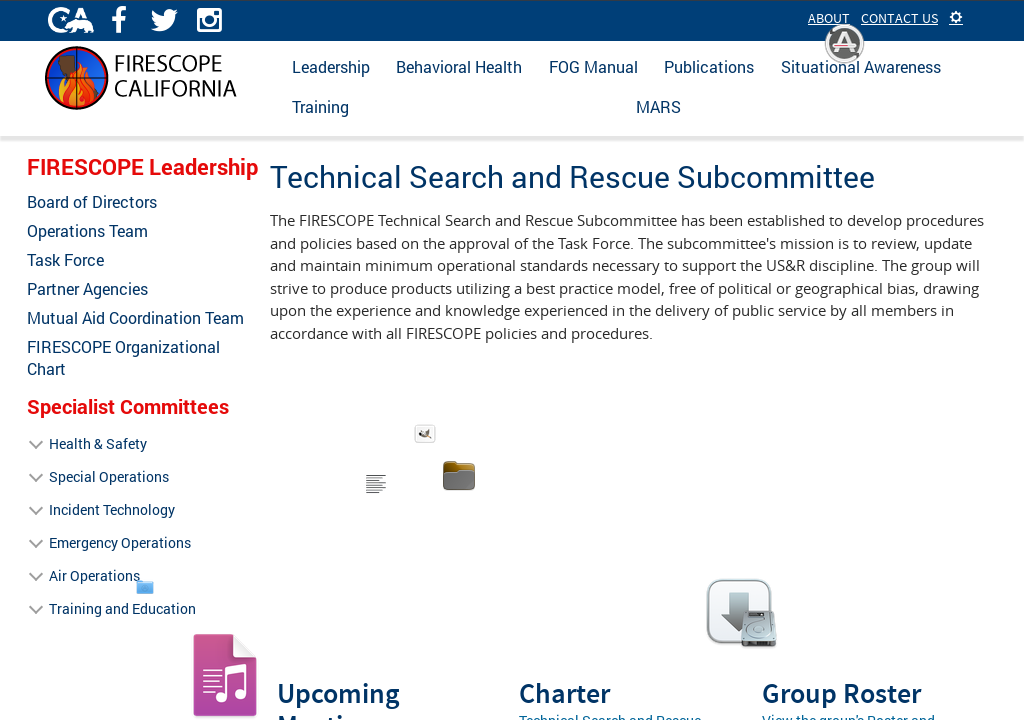  Describe the element at coordinates (425, 433) in the screenshot. I see `compressed GIMP project file` at that location.